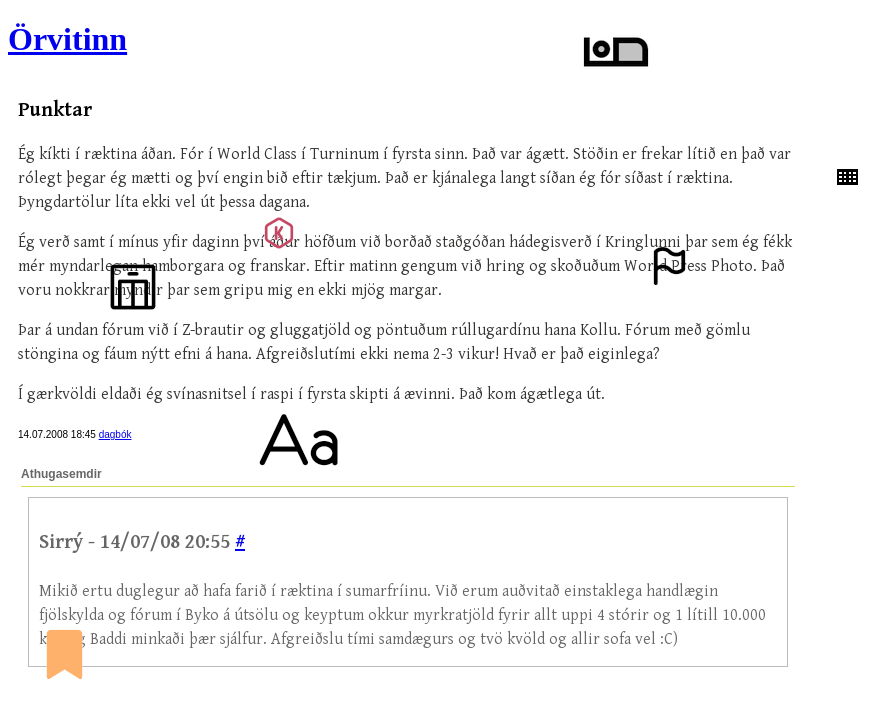 The height and width of the screenshot is (720, 888). What do you see at coordinates (300, 441) in the screenshot?
I see `adjust font or text size settings` at bounding box center [300, 441].